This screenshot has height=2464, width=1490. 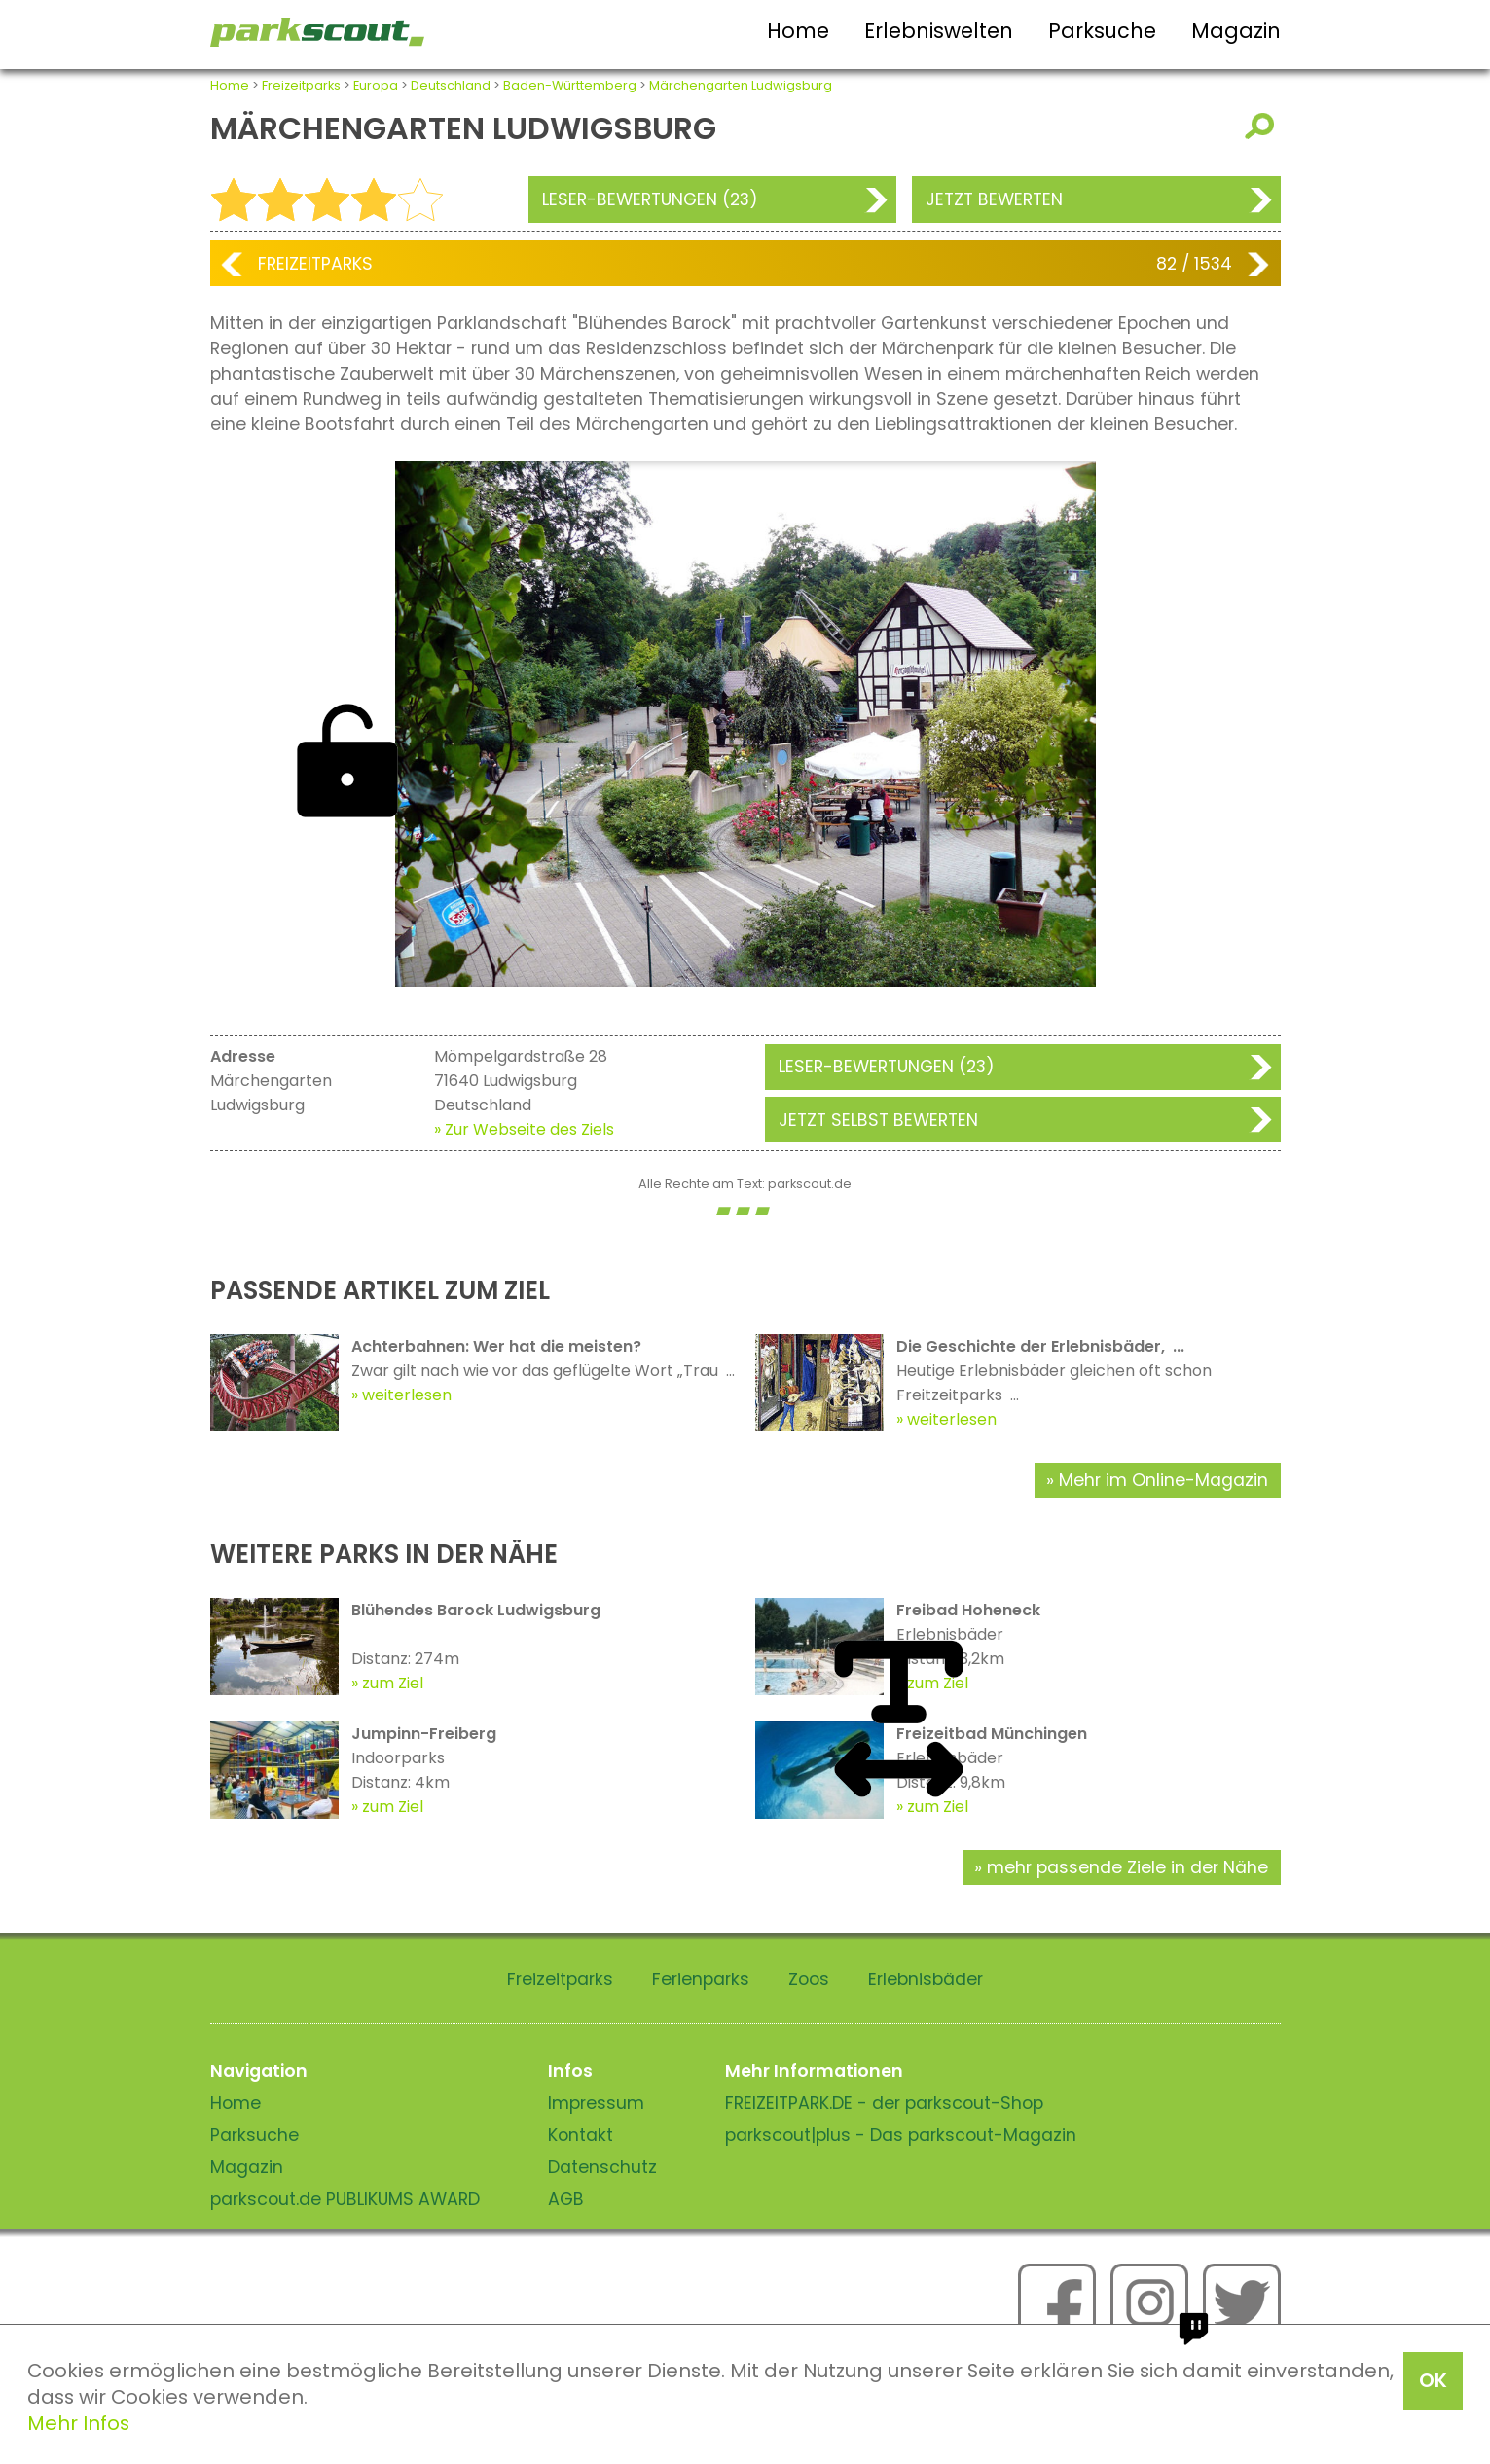 I want to click on open Twitch app, so click(x=1193, y=2327).